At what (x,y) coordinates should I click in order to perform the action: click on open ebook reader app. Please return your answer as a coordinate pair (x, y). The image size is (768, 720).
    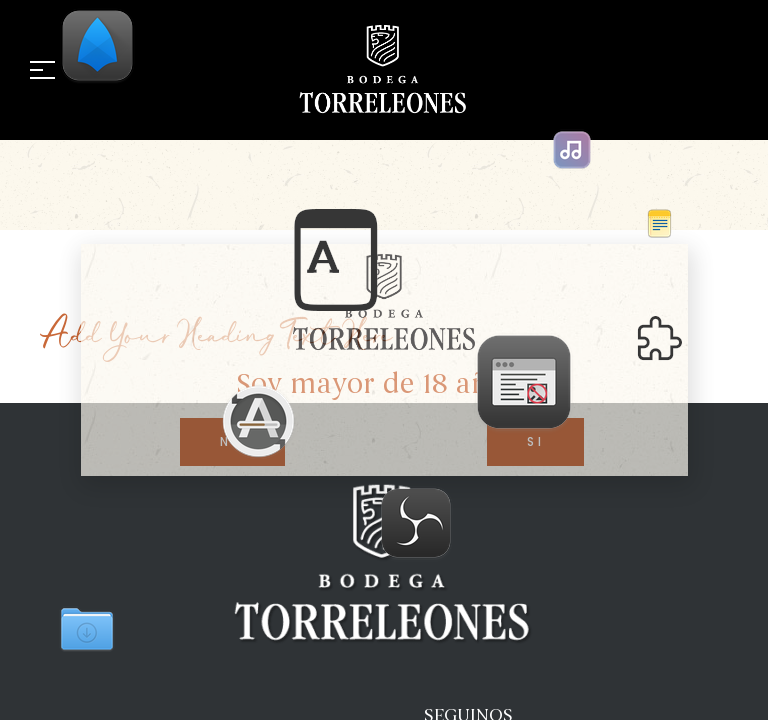
    Looking at the image, I should click on (339, 260).